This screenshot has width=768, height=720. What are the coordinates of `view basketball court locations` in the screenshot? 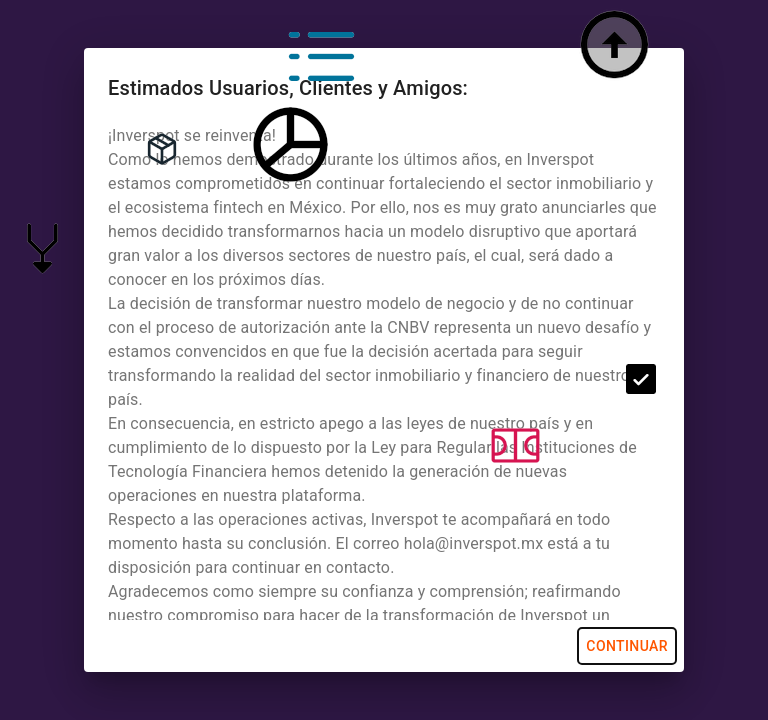 It's located at (515, 445).